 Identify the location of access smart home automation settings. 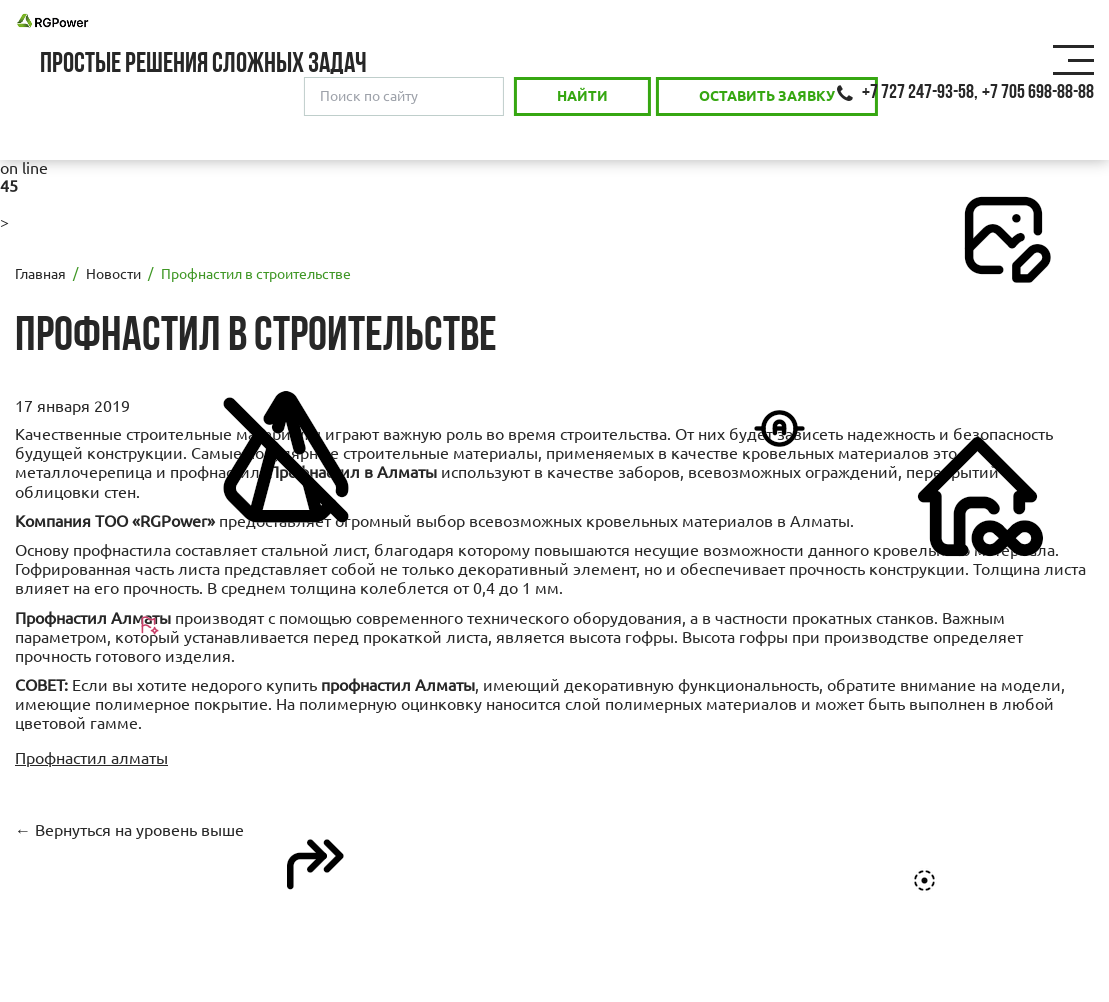
(977, 496).